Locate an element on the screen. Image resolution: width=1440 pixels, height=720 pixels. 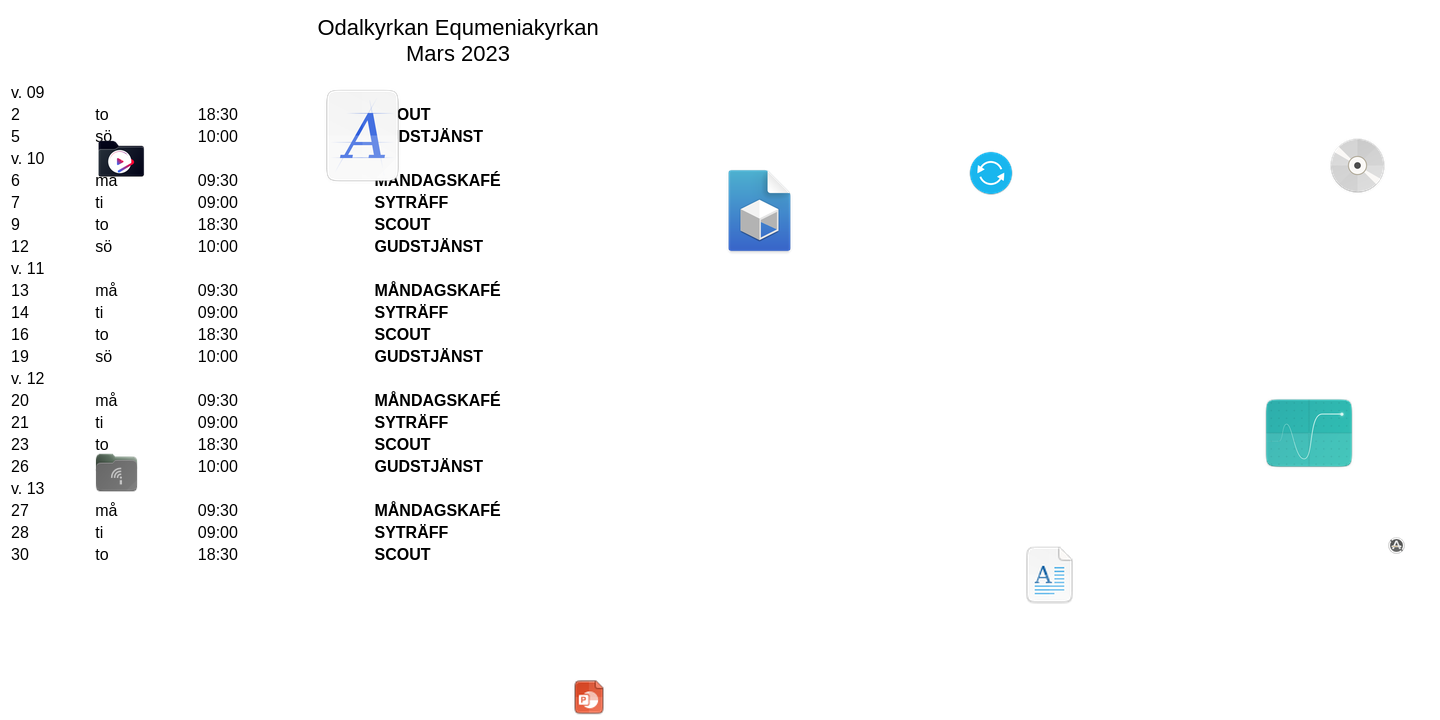
indicates a DVD-ROM drive or disc is located at coordinates (1357, 165).